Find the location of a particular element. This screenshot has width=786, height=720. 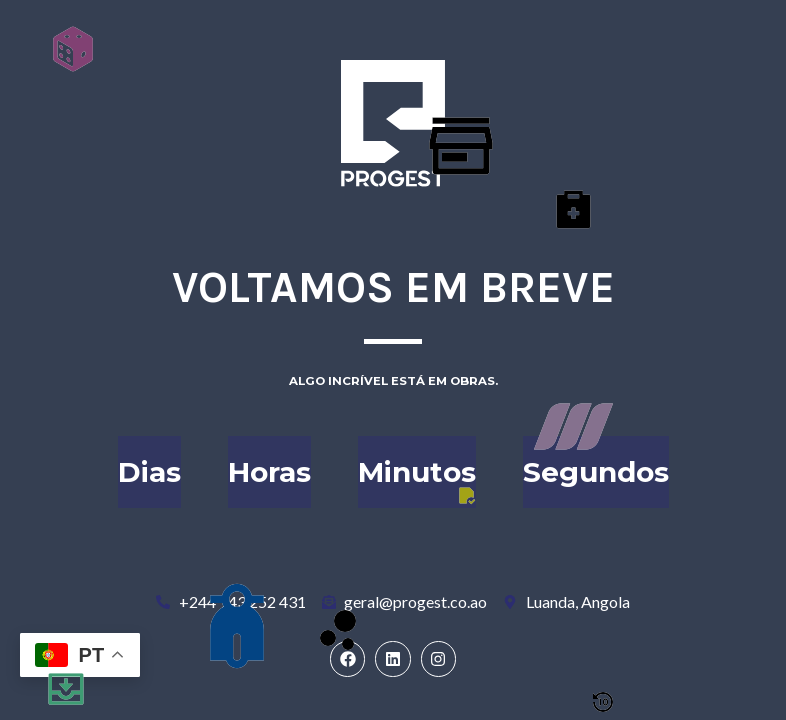

skip back 10 seconds in media playback is located at coordinates (603, 702).